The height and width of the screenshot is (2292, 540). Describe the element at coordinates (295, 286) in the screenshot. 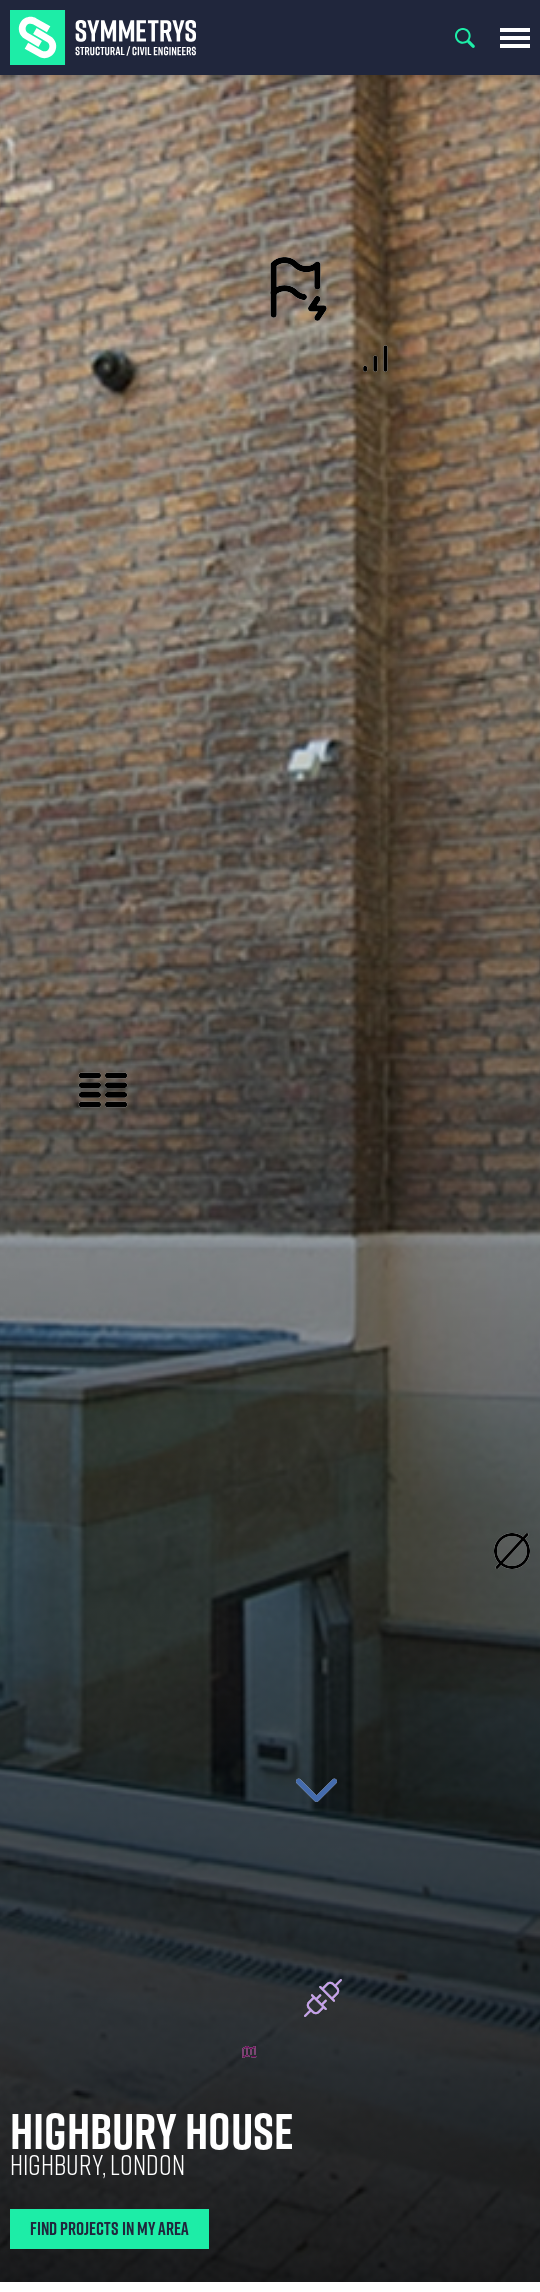

I see `flag an item for urgent attention` at that location.